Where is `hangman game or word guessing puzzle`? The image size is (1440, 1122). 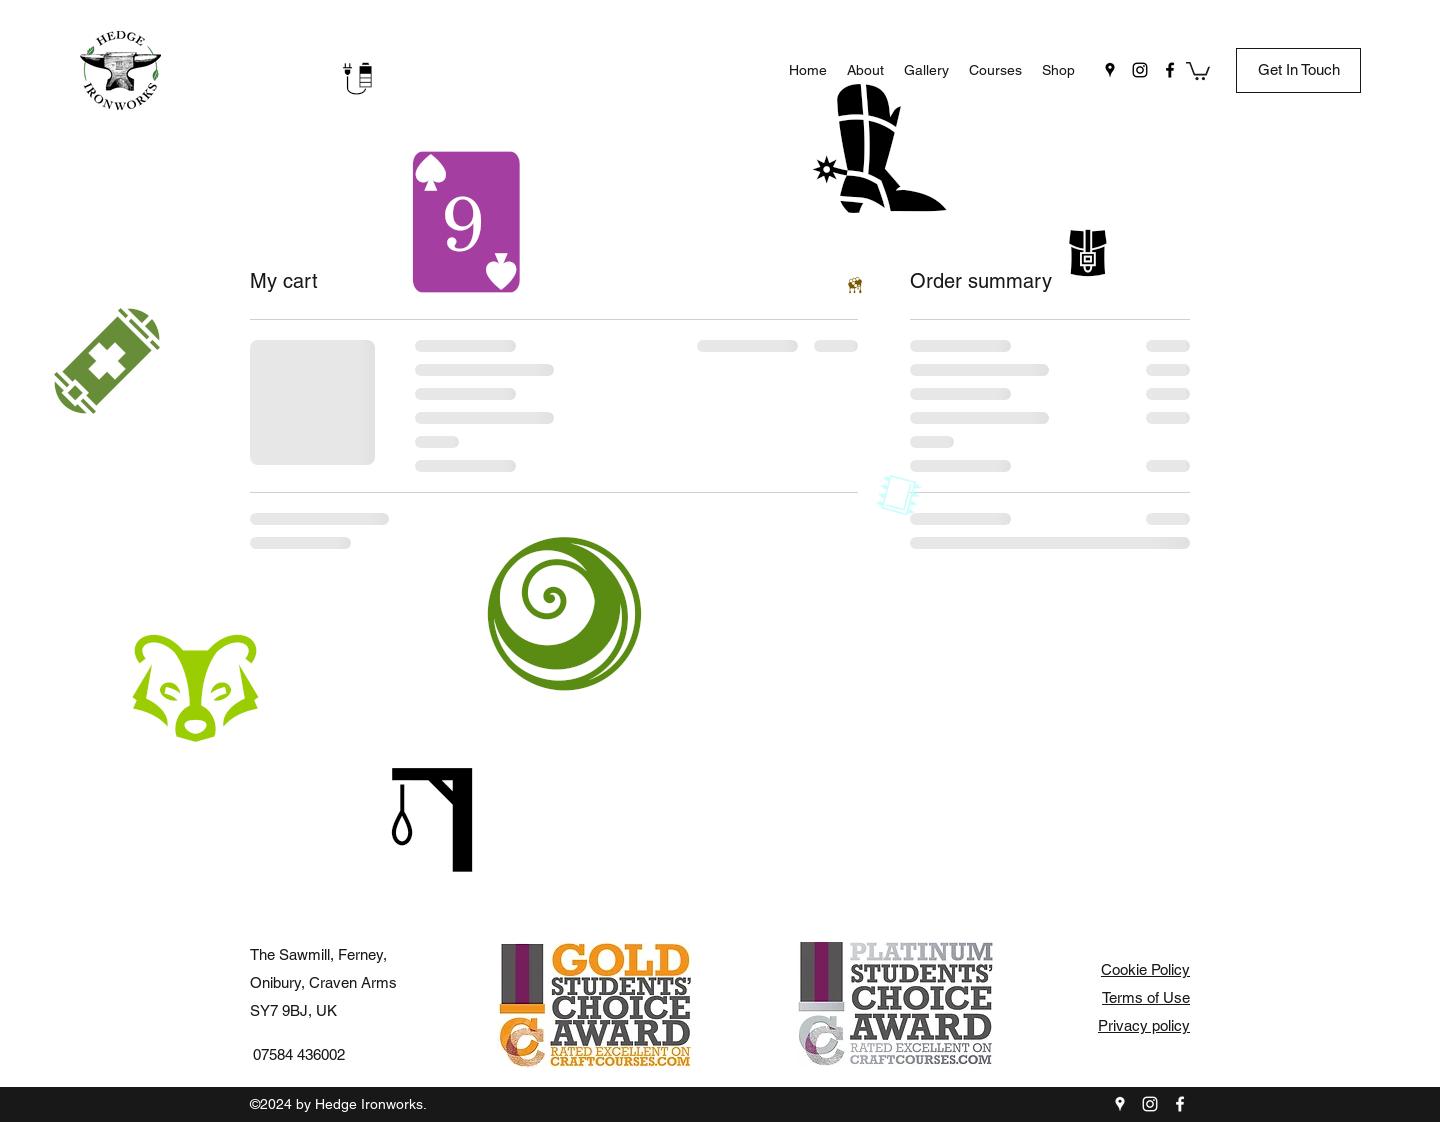
hangman game or word guessing puzzle is located at coordinates (430, 819).